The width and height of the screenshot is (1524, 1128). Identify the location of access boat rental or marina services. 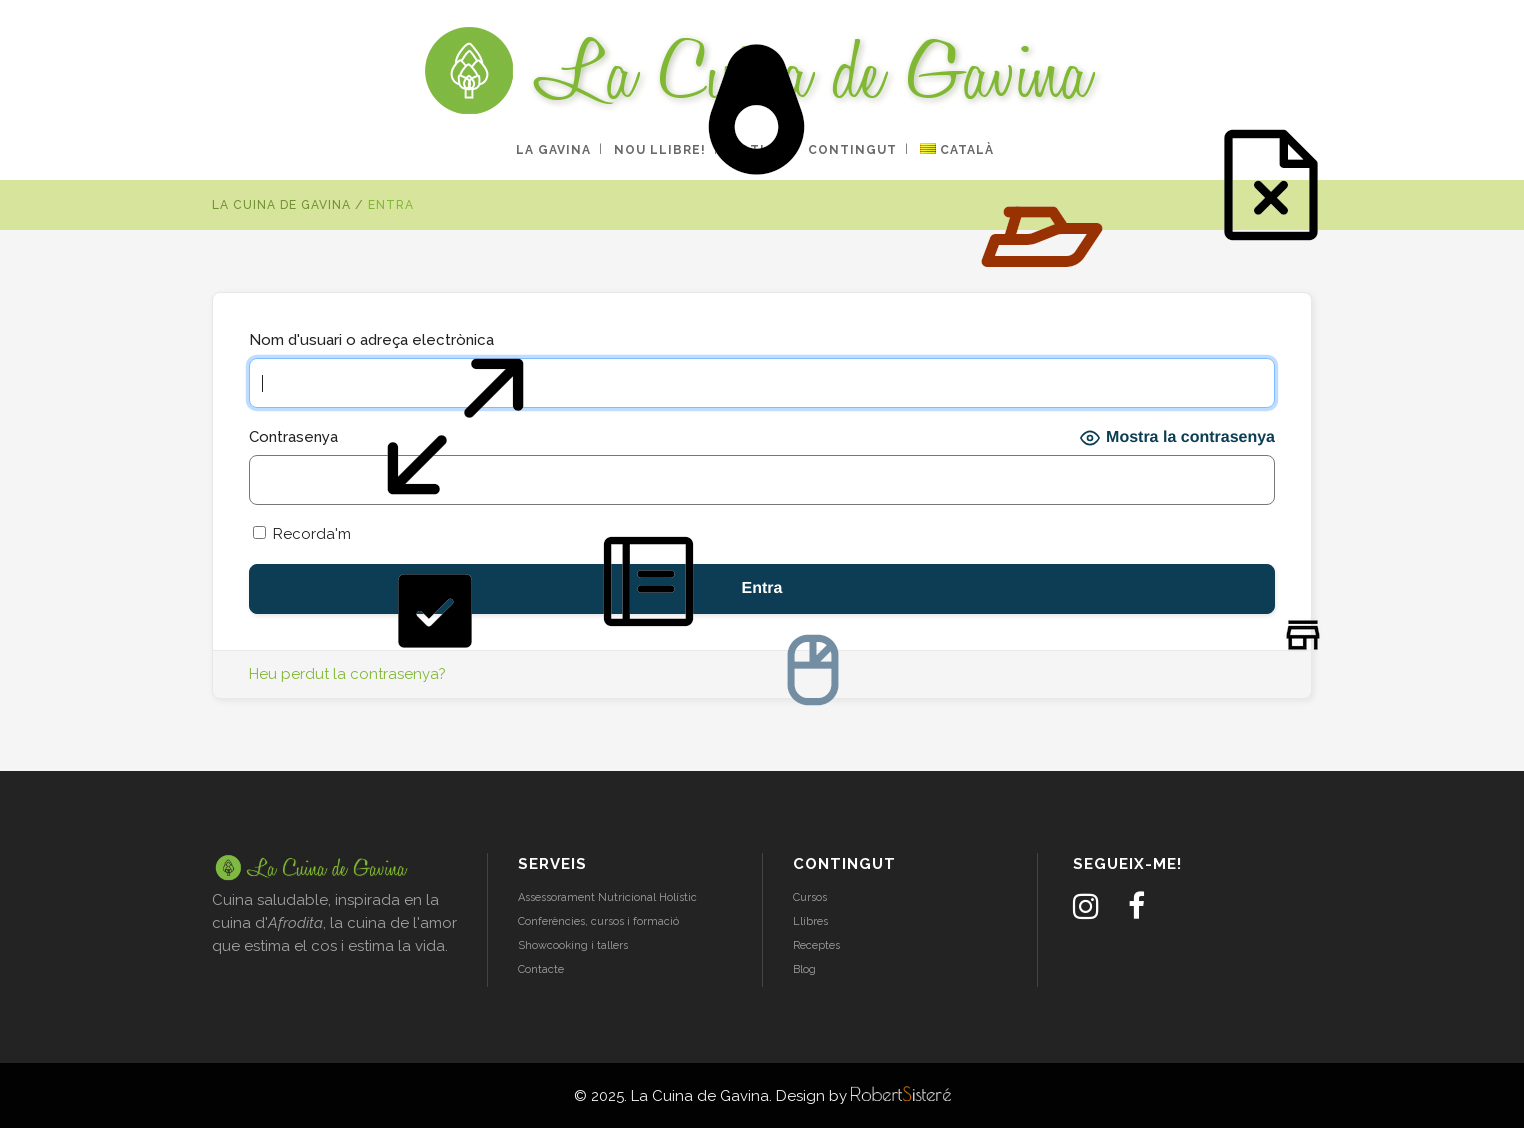
(1042, 234).